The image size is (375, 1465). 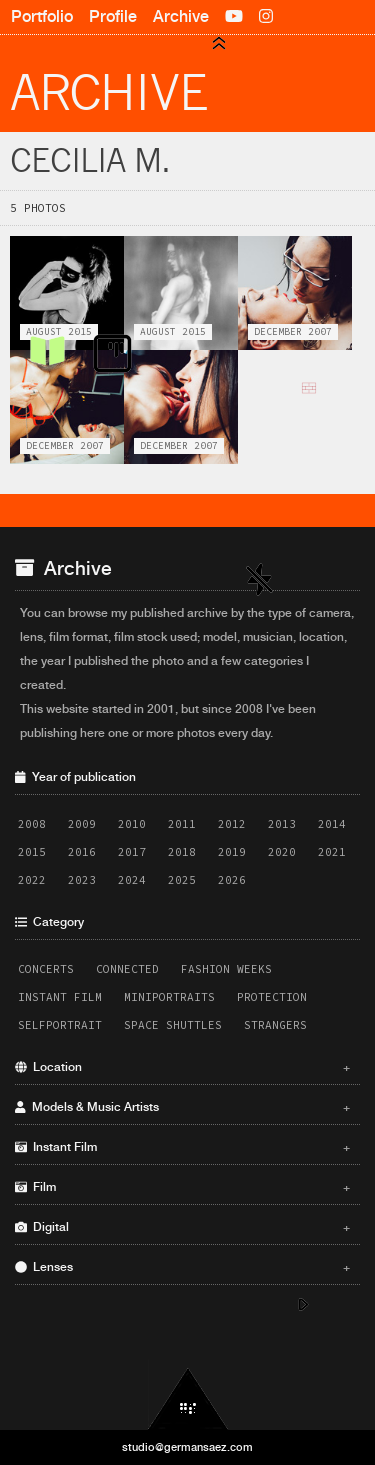 What do you see at coordinates (302, 1304) in the screenshot?
I see `navigate to the next screen or step` at bounding box center [302, 1304].